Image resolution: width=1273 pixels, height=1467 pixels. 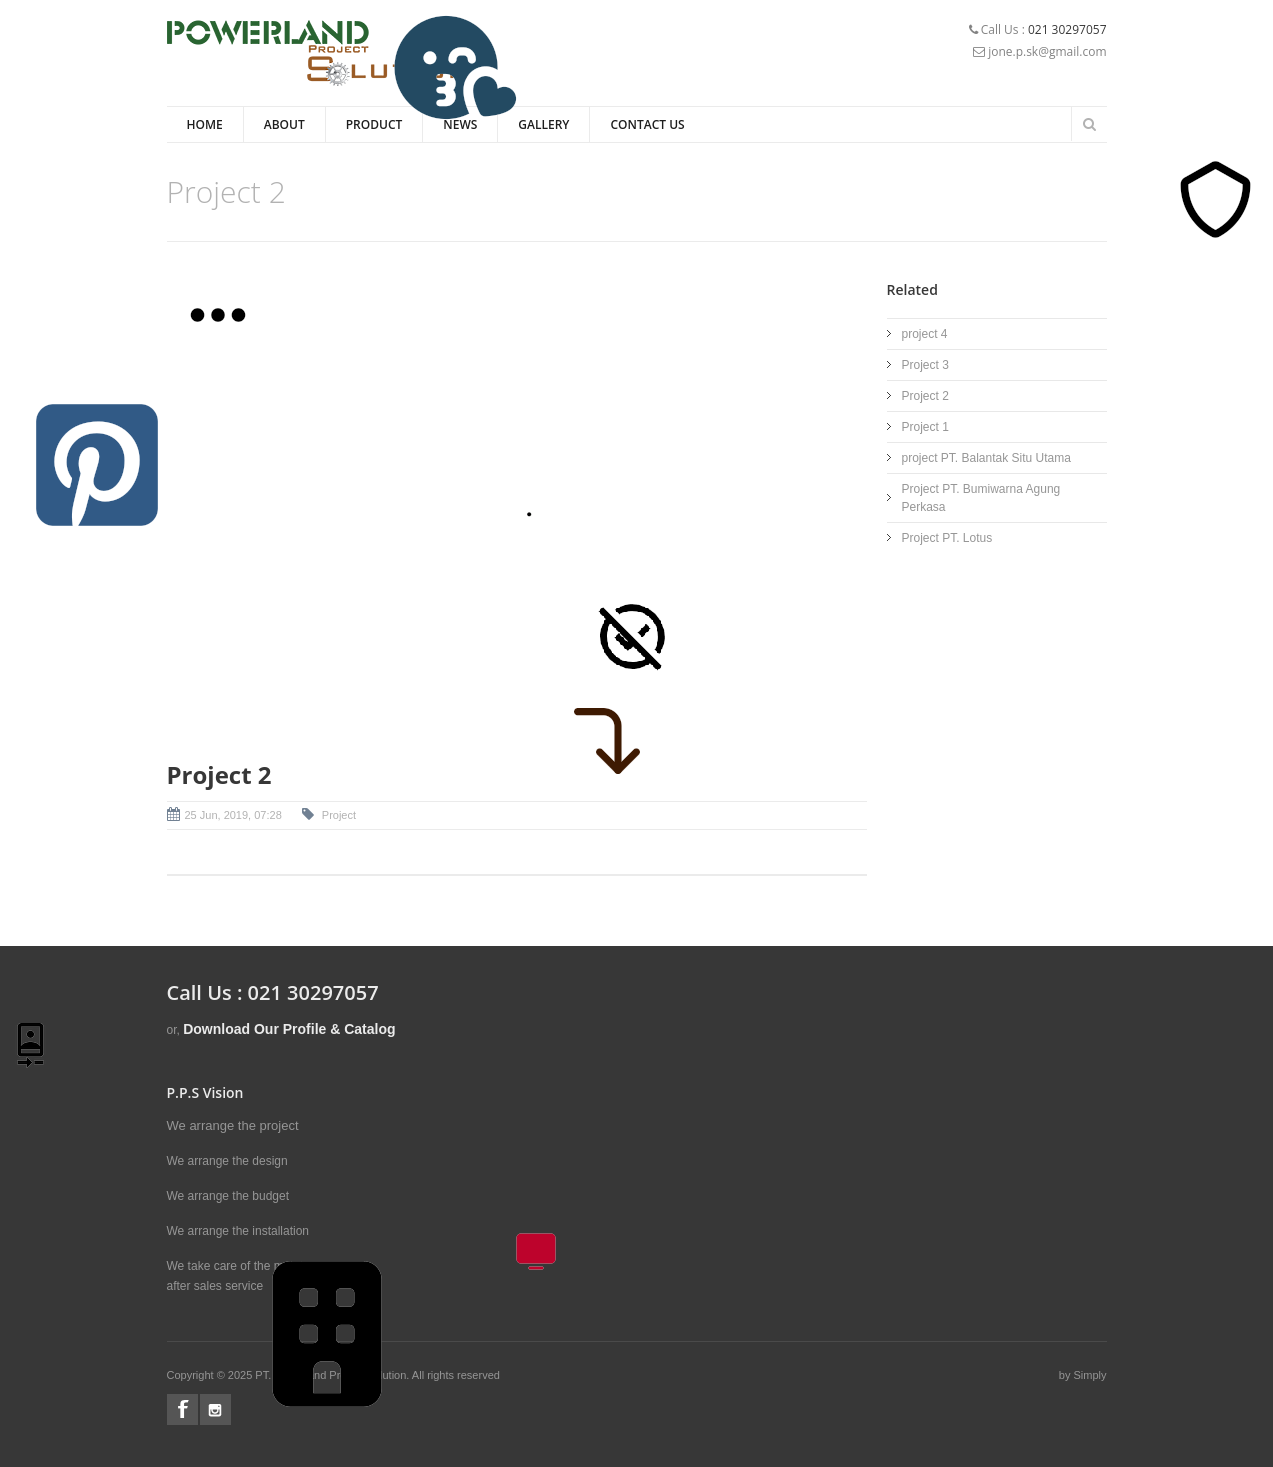 What do you see at coordinates (327, 1334) in the screenshot?
I see `view company or organization profile` at bounding box center [327, 1334].